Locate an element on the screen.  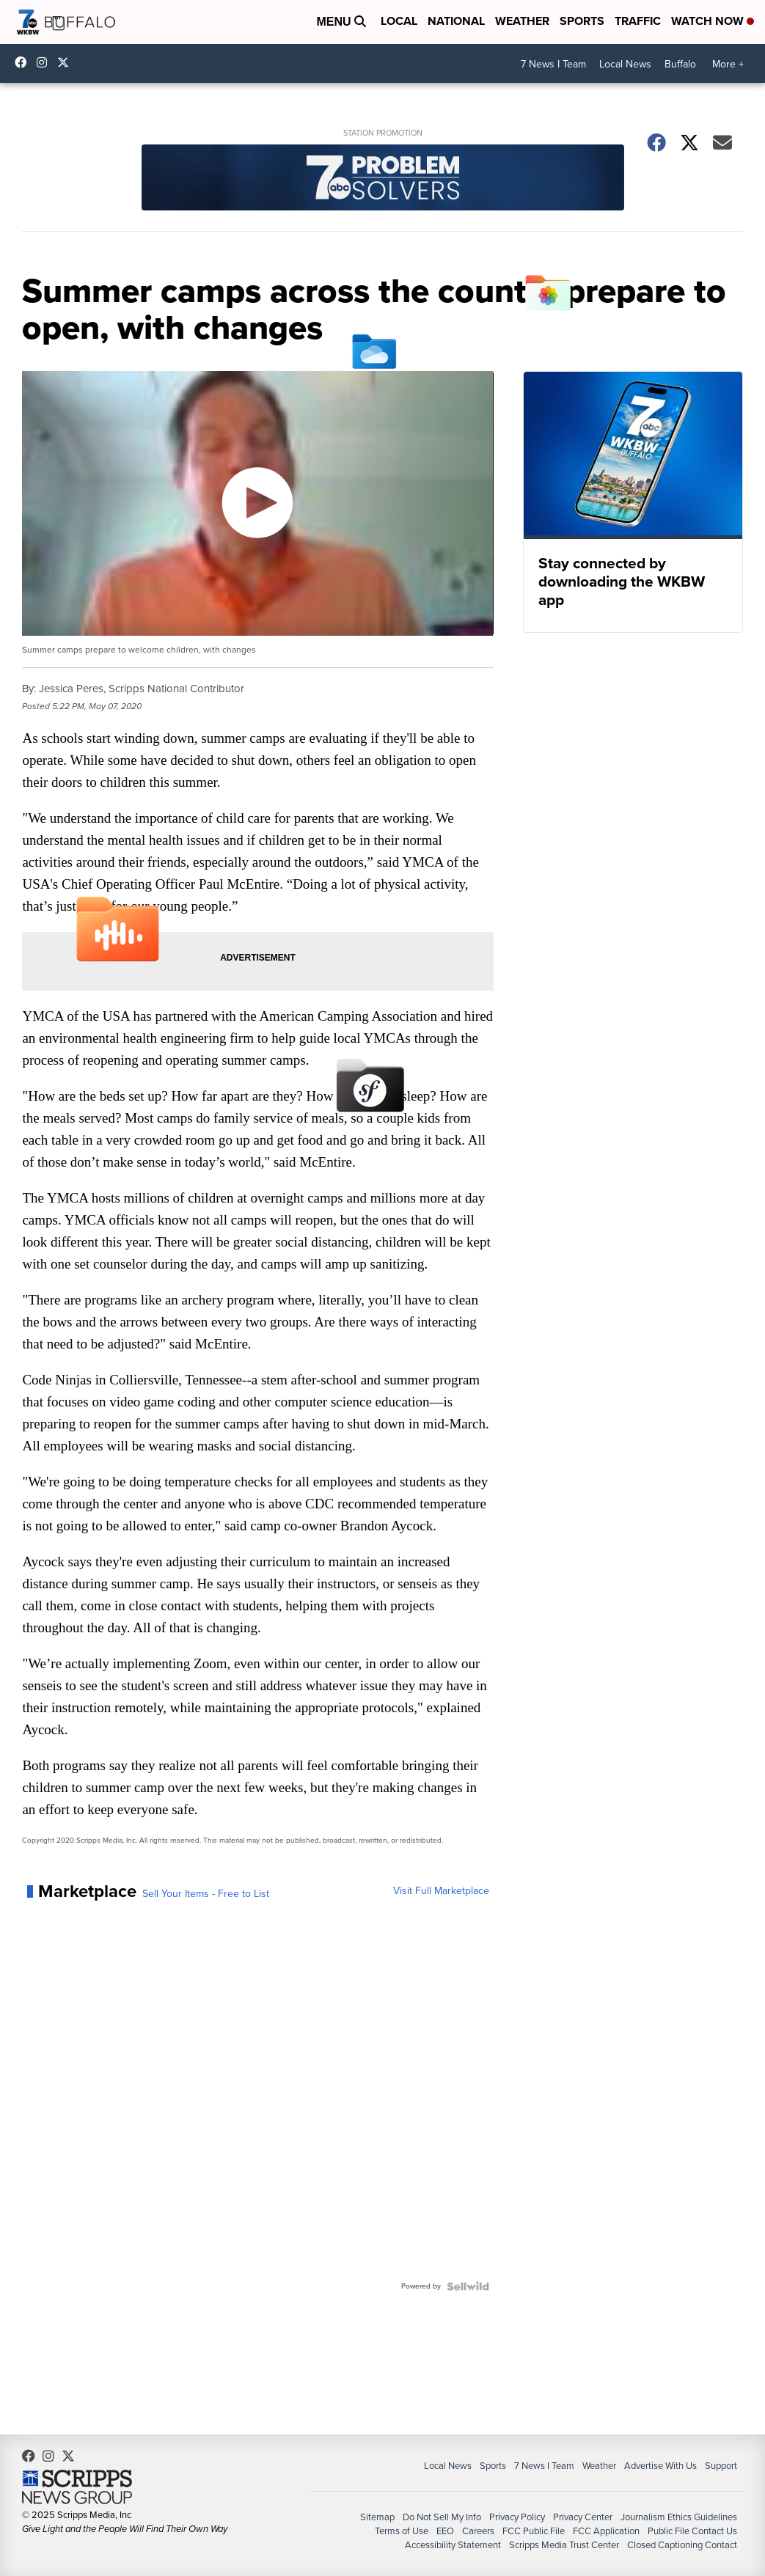
access removable storage device is located at coordinates (58, 23).